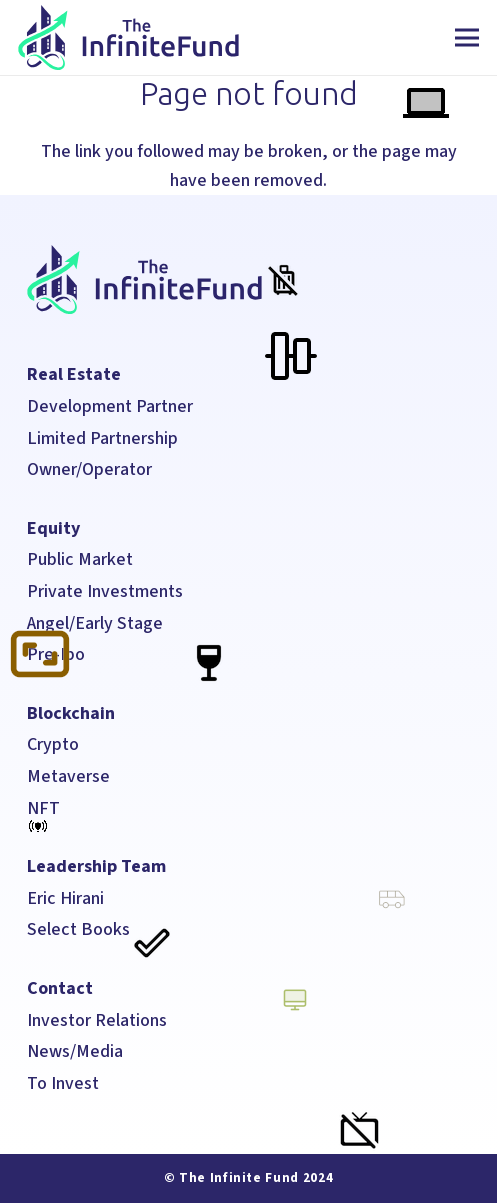  What do you see at coordinates (295, 999) in the screenshot?
I see `switch to desktop view` at bounding box center [295, 999].